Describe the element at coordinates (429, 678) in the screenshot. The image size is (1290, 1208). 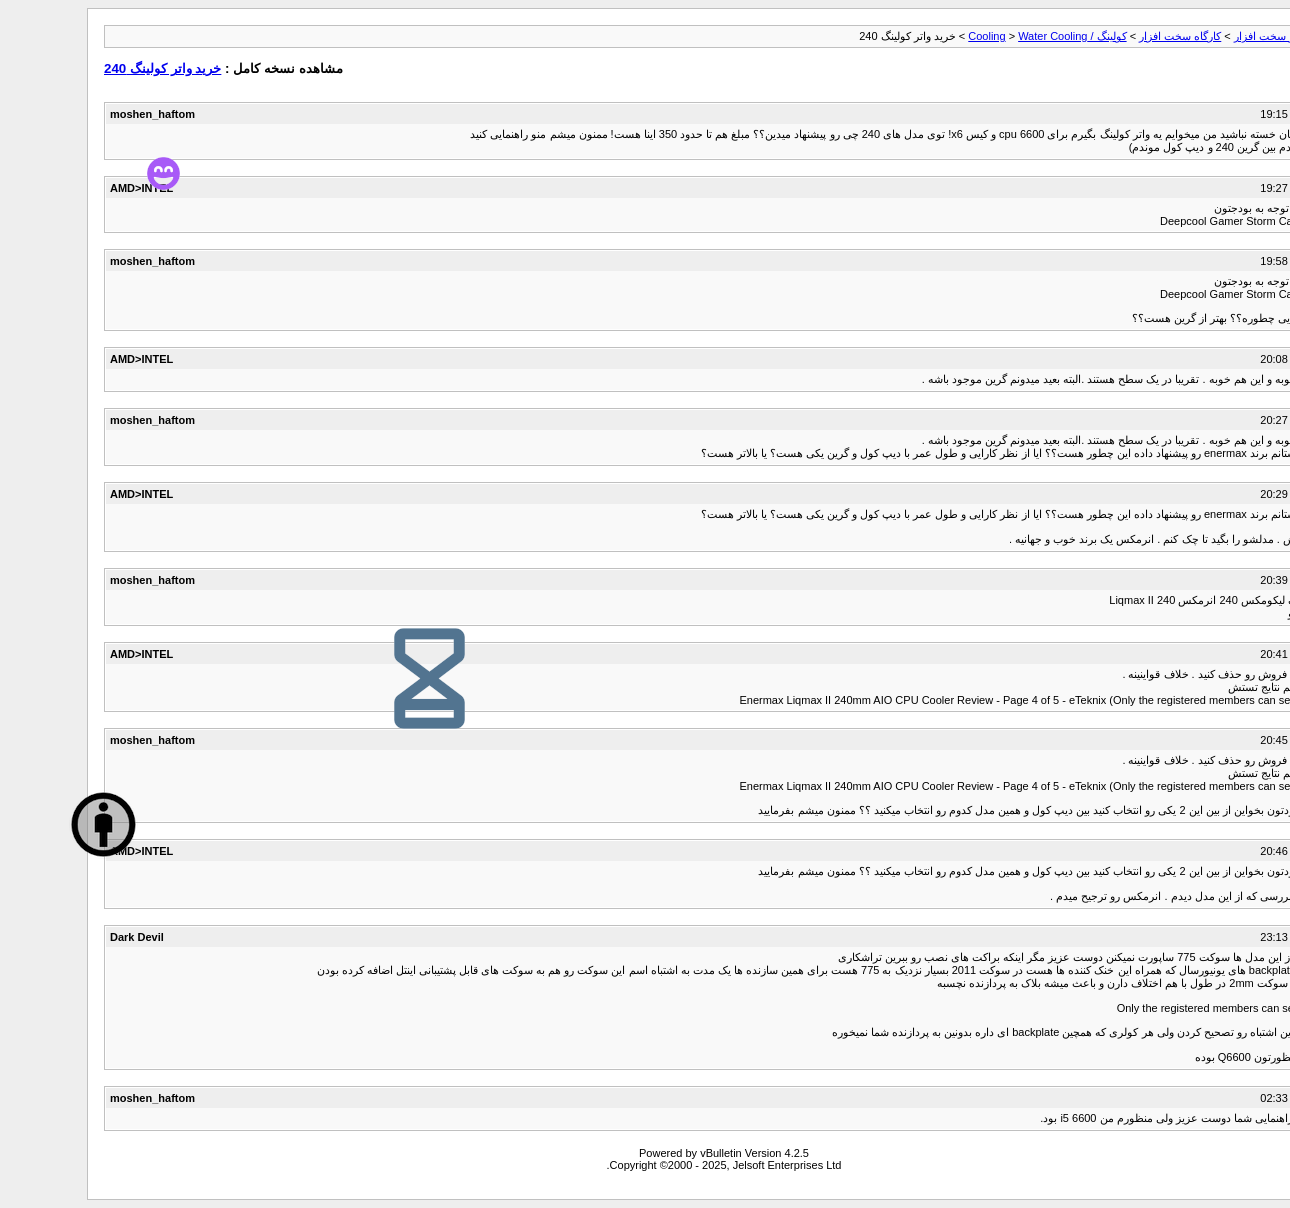
I see `indicates time is running low` at that location.